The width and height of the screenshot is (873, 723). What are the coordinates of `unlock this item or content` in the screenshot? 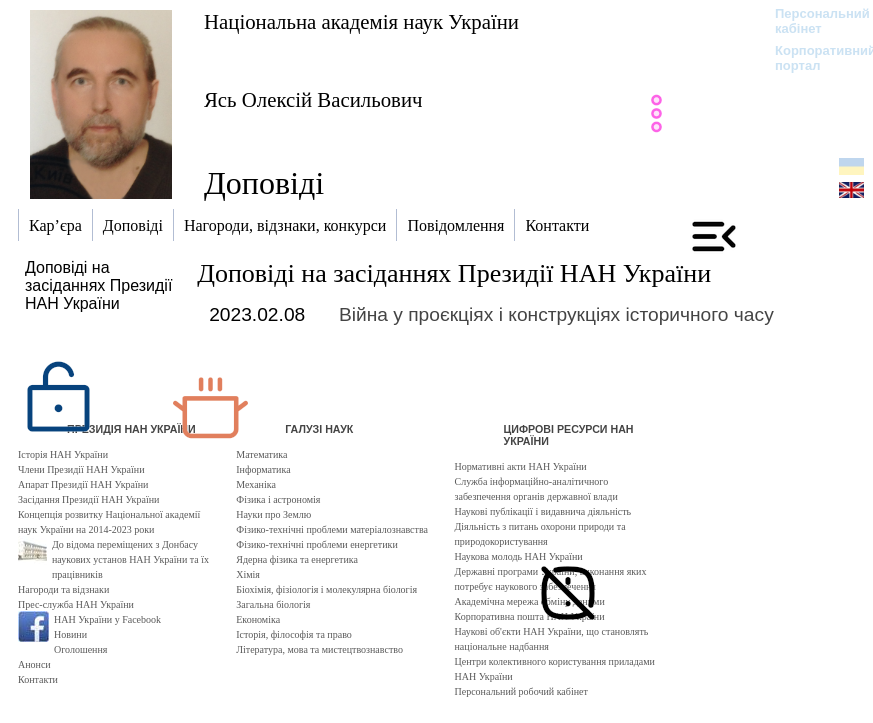 It's located at (58, 400).